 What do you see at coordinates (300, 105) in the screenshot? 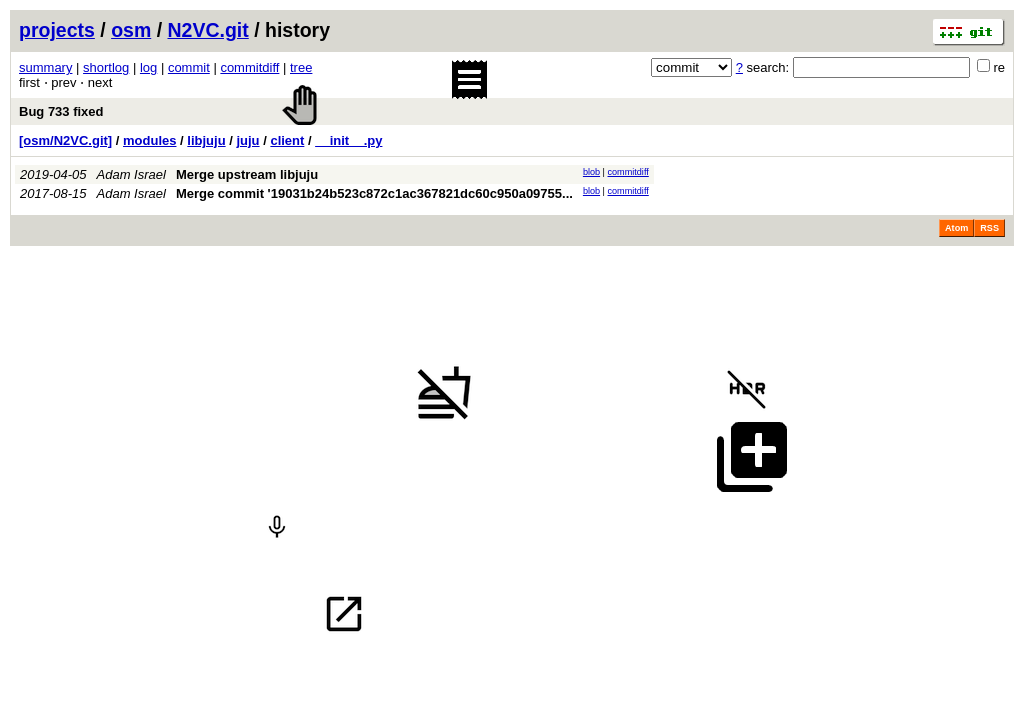
I see `stop or halt an action` at bounding box center [300, 105].